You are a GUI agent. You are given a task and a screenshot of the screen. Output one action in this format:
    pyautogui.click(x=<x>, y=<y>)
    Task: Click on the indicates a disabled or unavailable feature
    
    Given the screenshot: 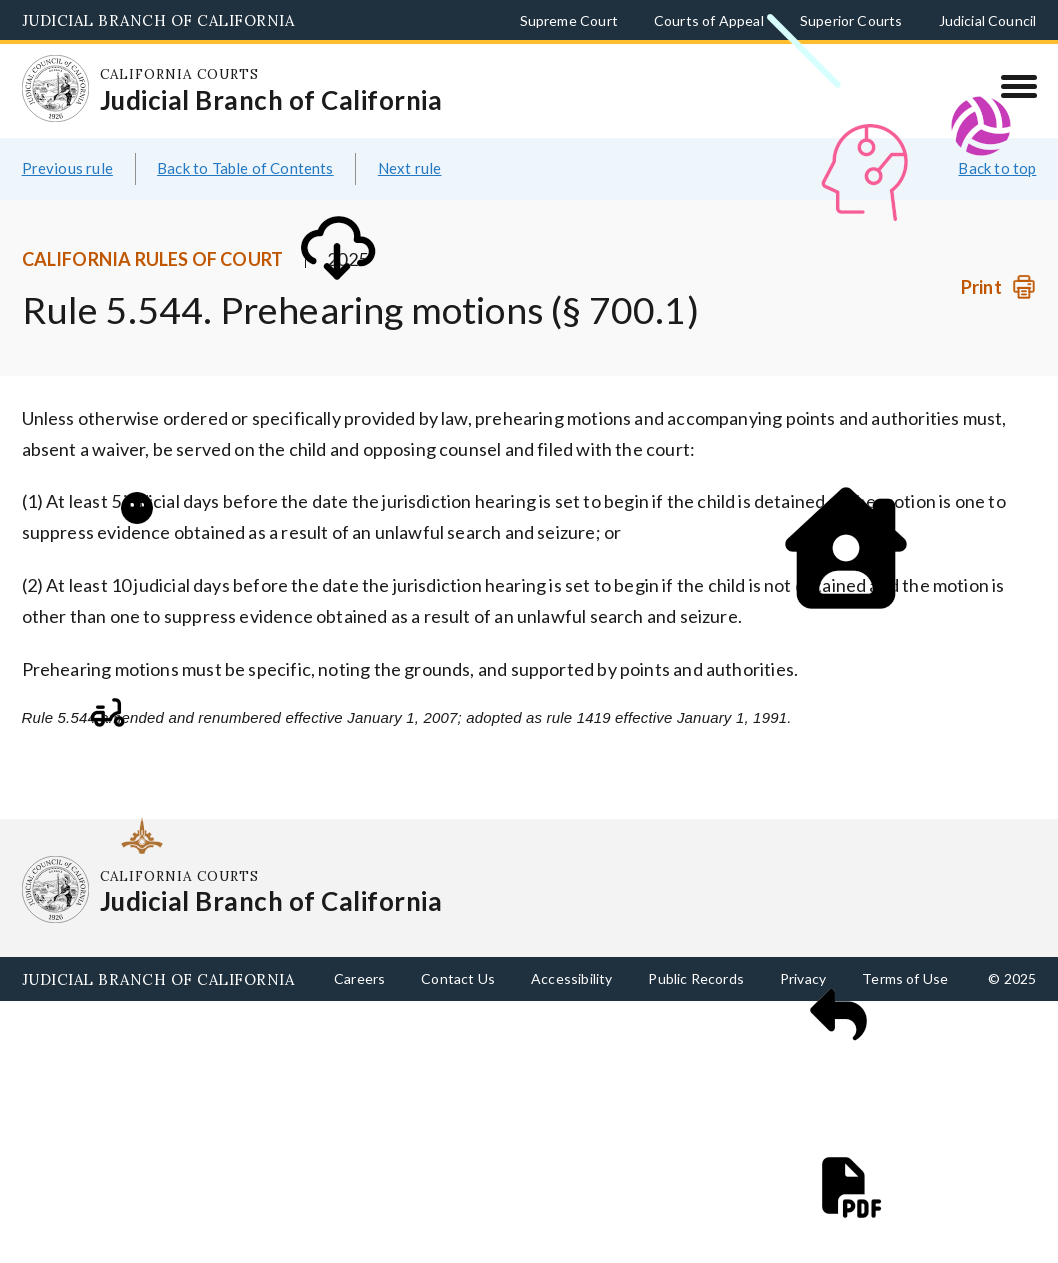 What is the action you would take?
    pyautogui.click(x=804, y=51)
    